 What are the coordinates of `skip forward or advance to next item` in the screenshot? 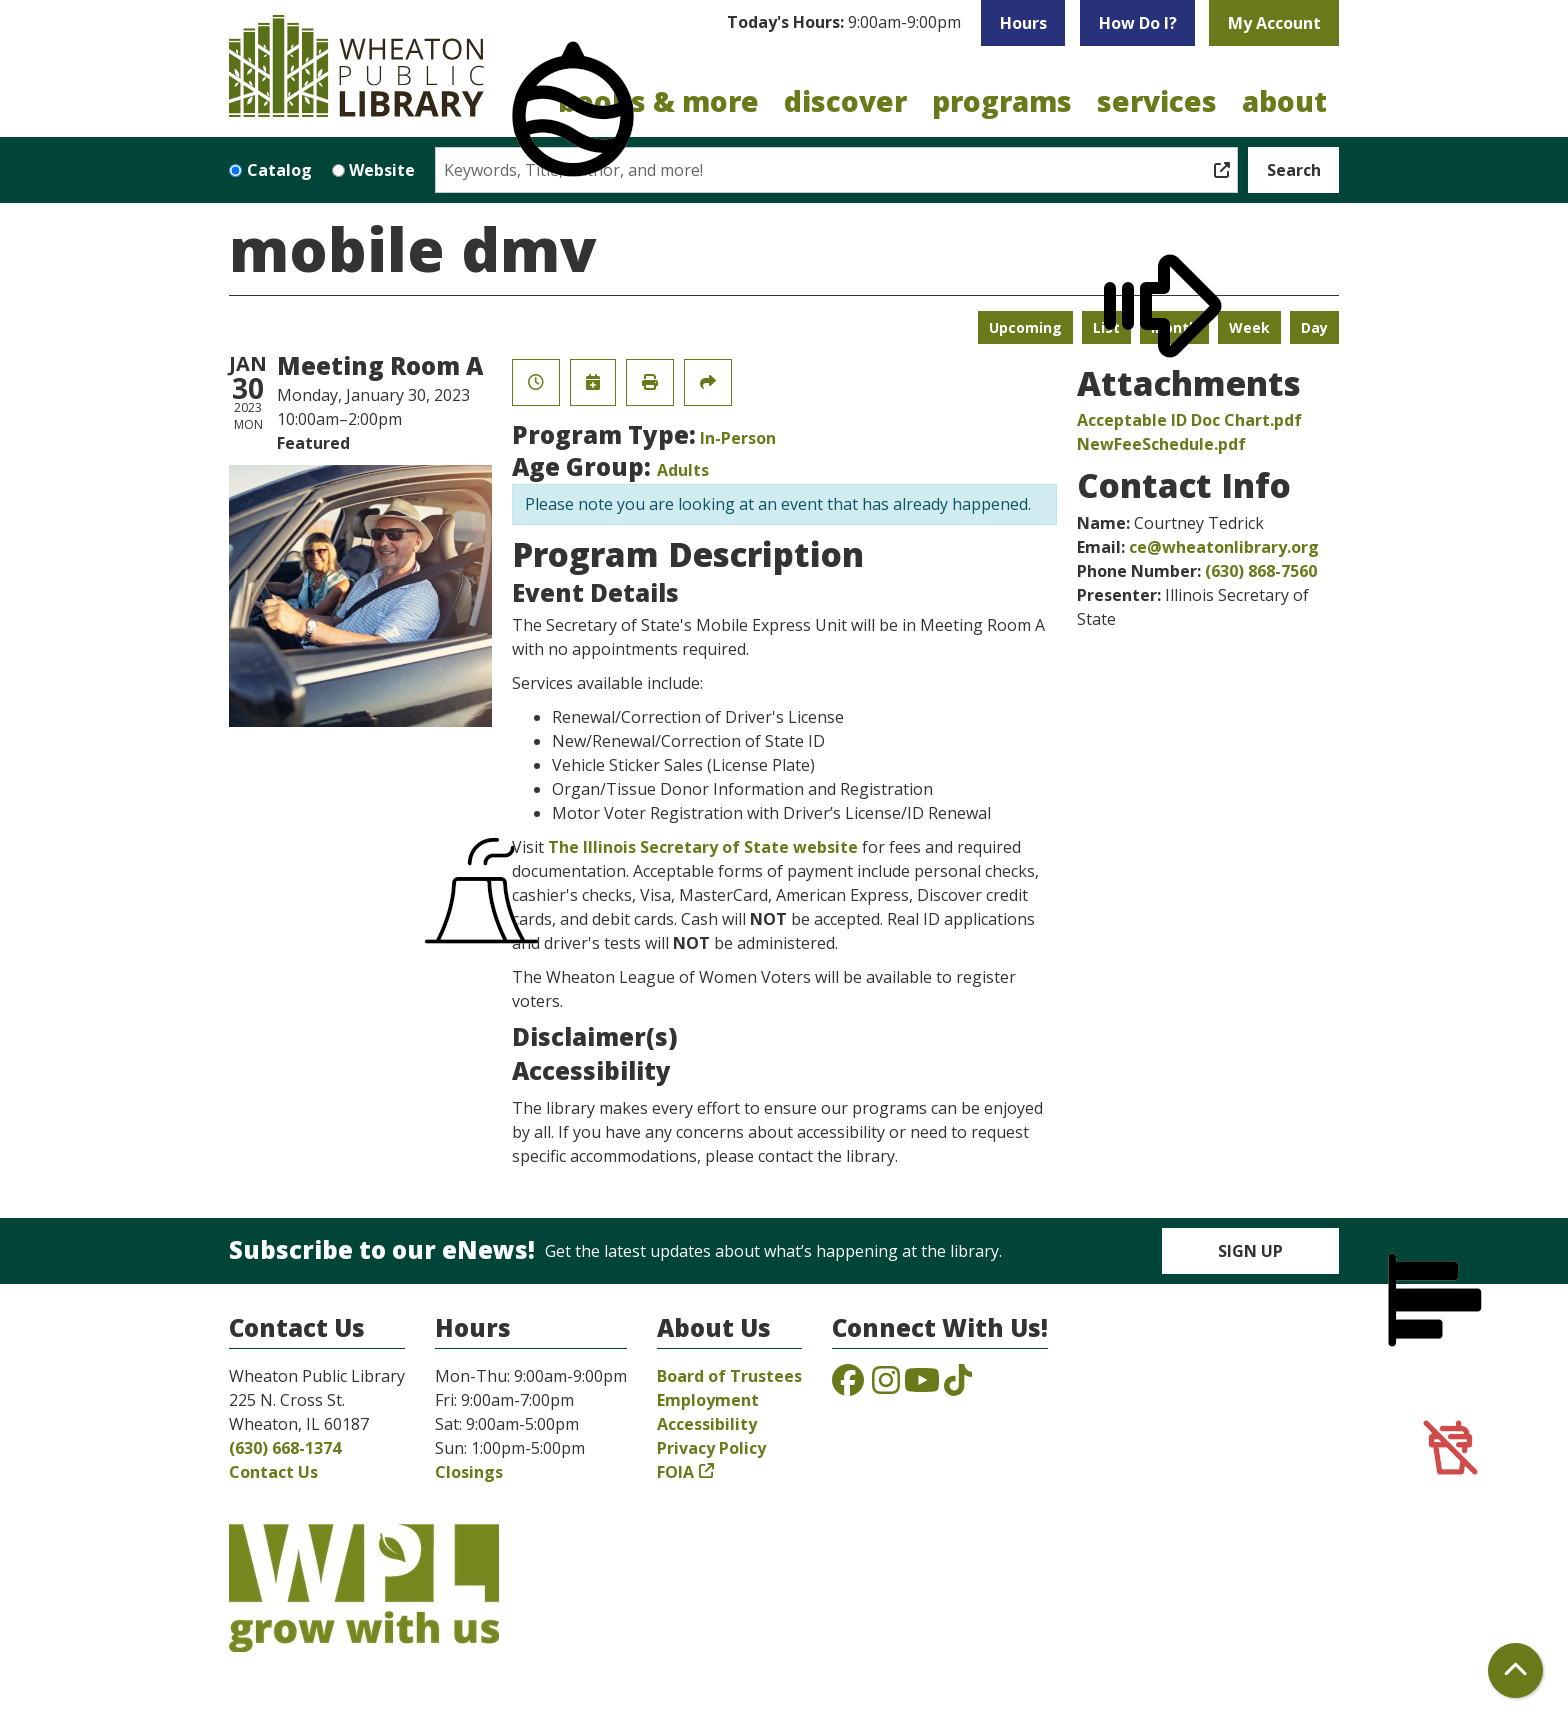 It's located at (1164, 306).